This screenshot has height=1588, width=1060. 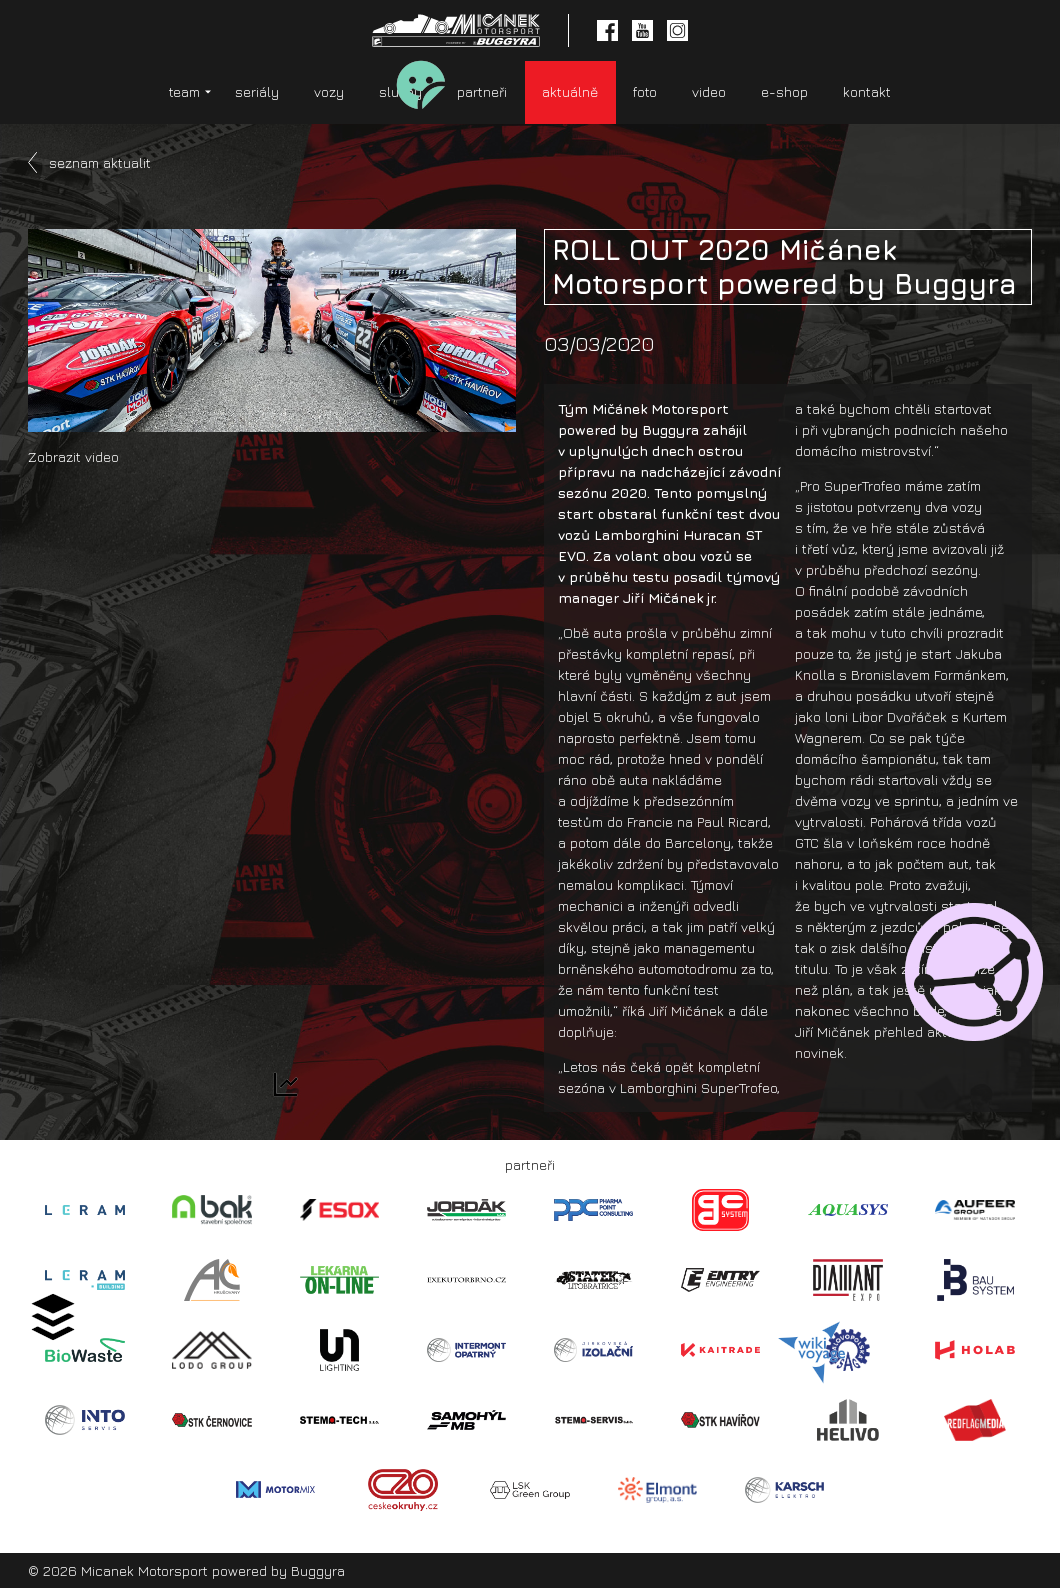 I want to click on buffer app logo, so click(x=53, y=1317).